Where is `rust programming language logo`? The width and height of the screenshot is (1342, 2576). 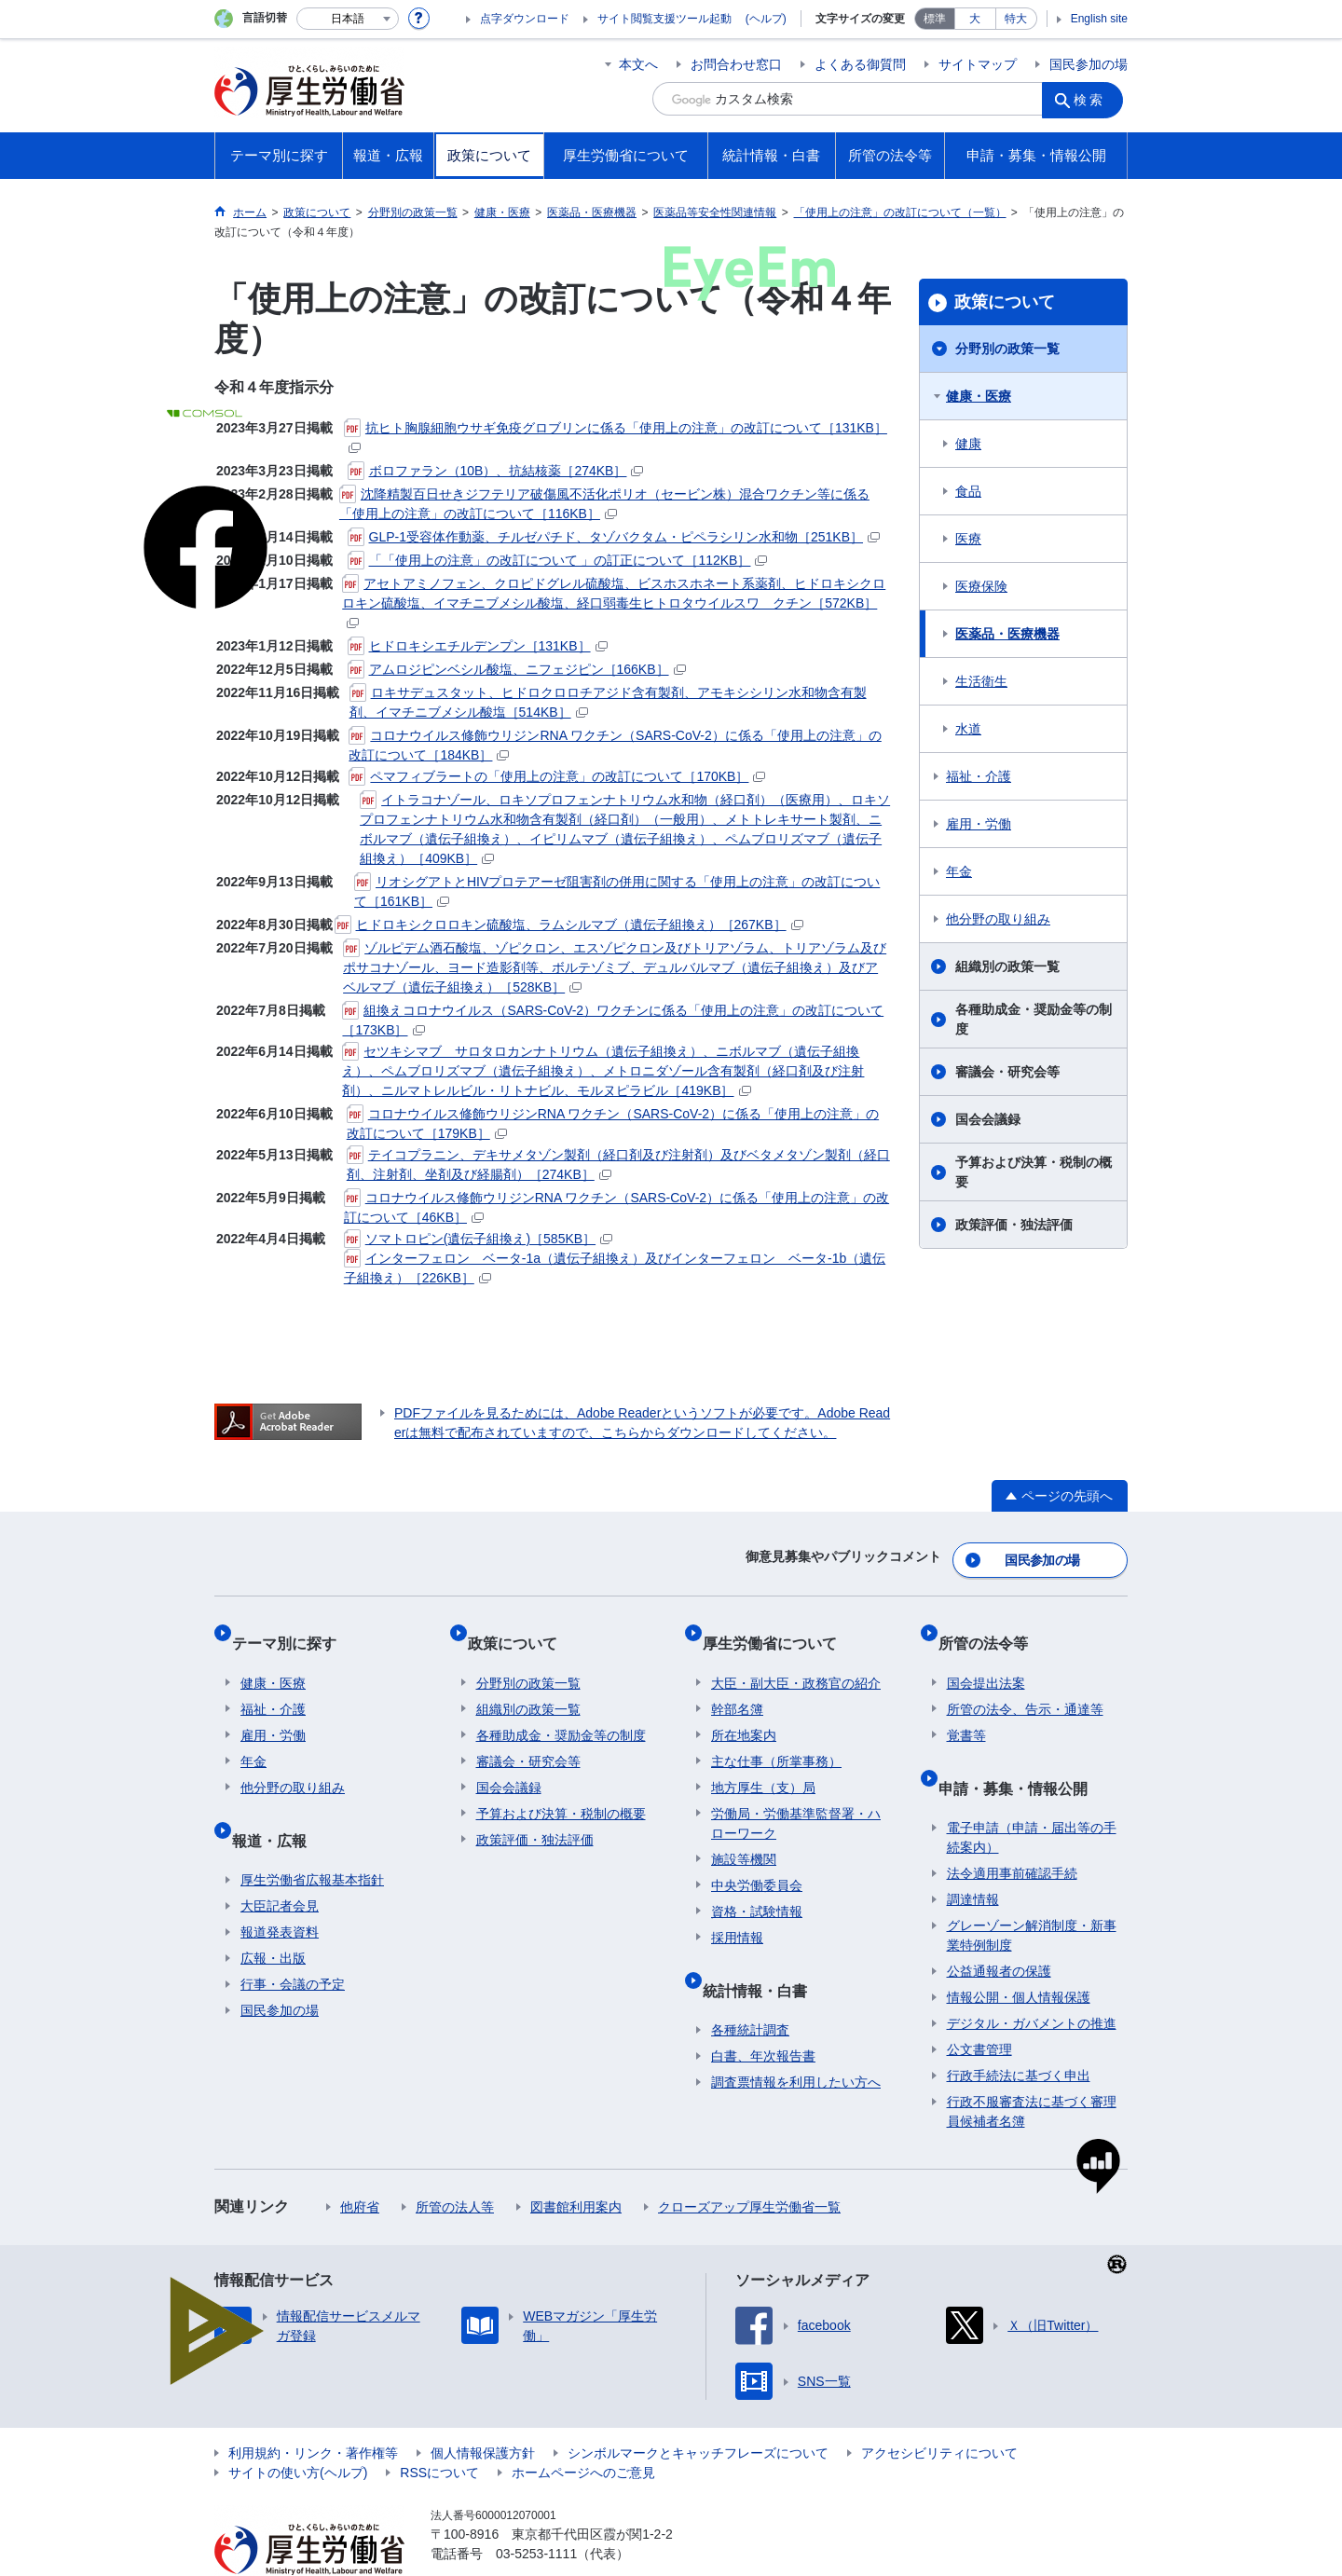 rust programming language logo is located at coordinates (1116, 2264).